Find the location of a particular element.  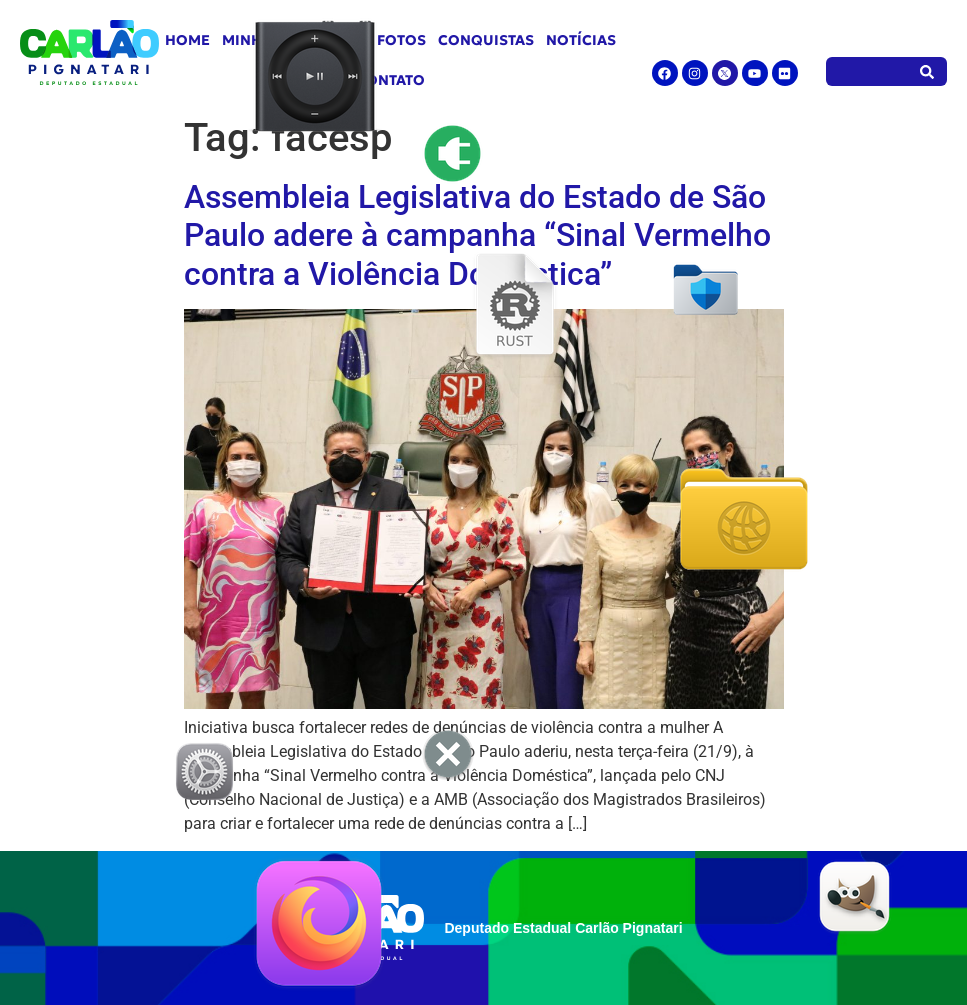

open system preferences is located at coordinates (204, 771).